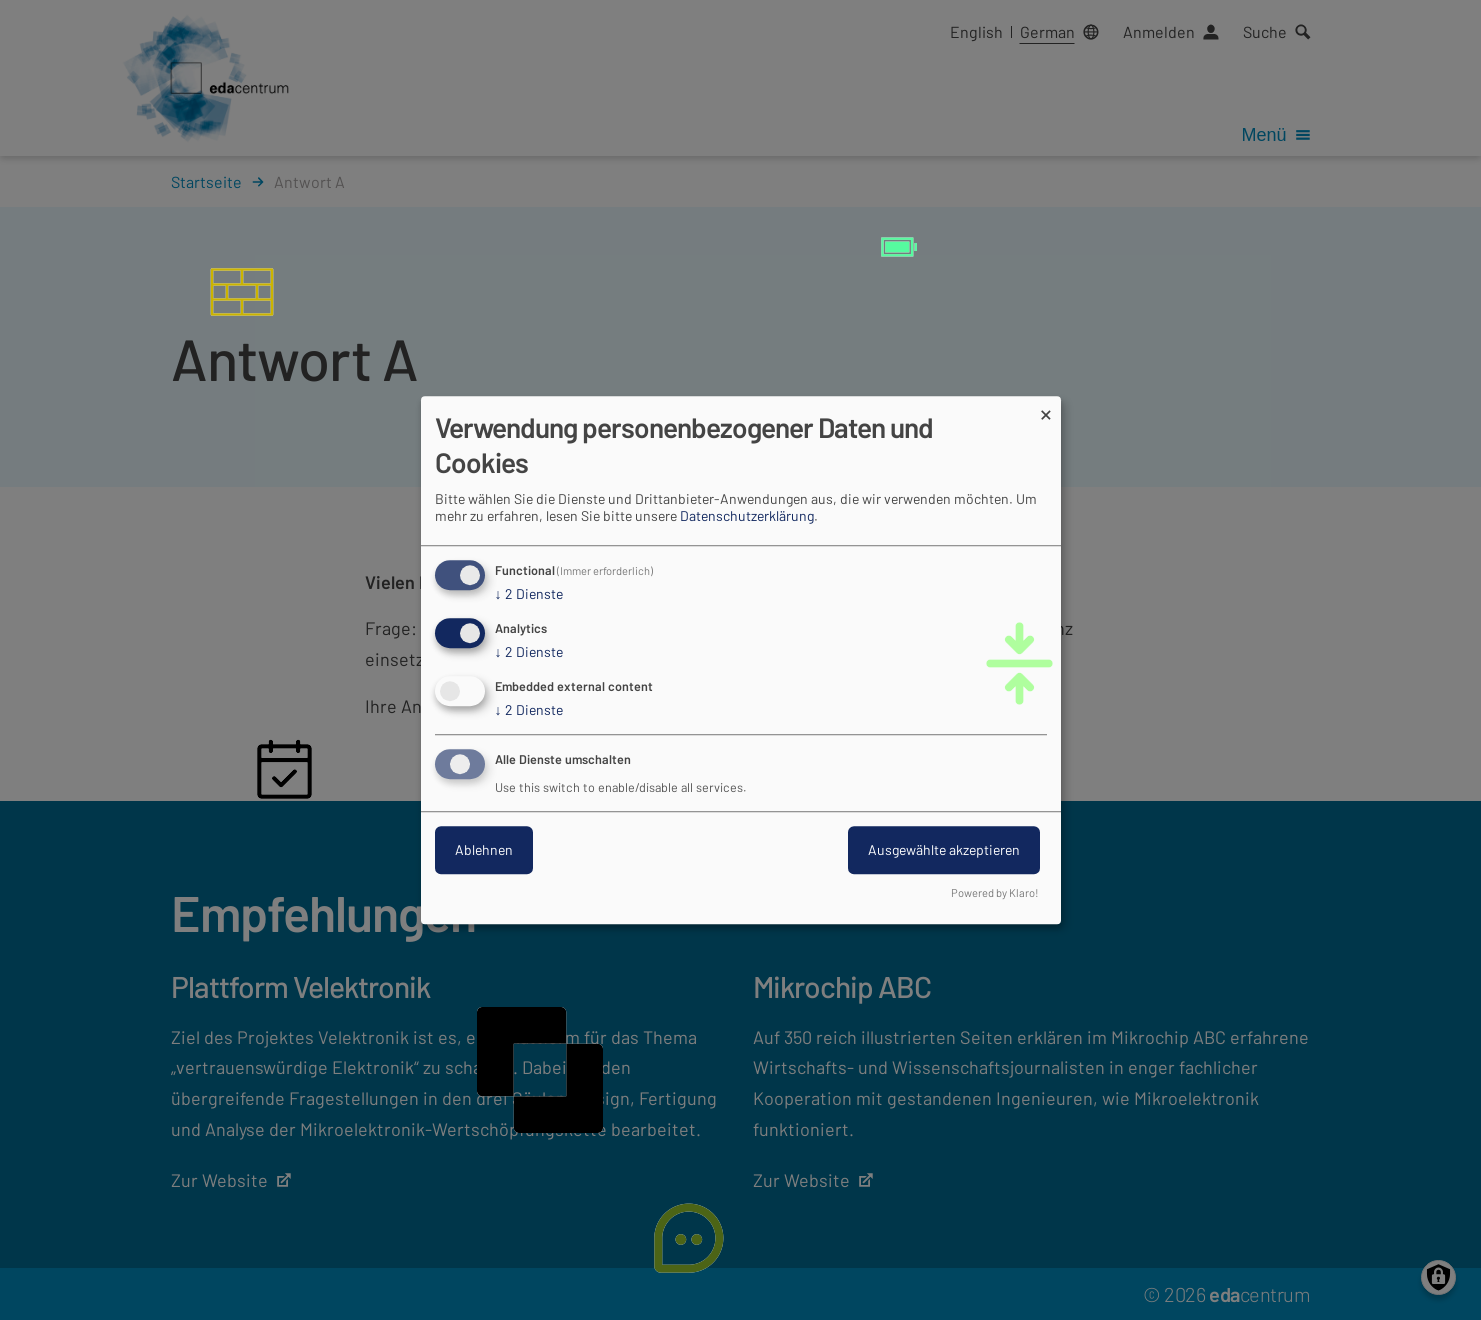 The height and width of the screenshot is (1320, 1481). Describe the element at coordinates (284, 771) in the screenshot. I see `confirm or complete a scheduled event` at that location.